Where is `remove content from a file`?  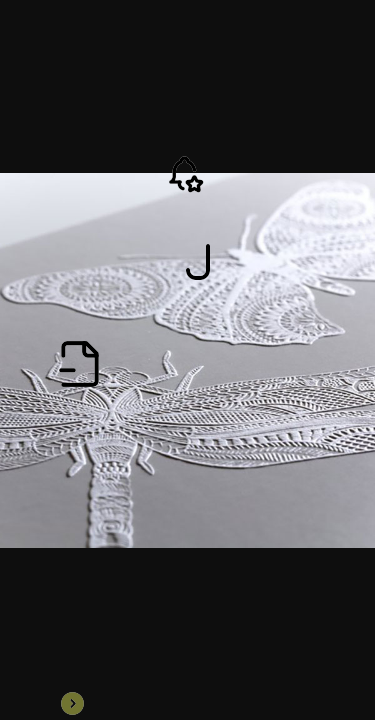 remove content from a file is located at coordinates (80, 364).